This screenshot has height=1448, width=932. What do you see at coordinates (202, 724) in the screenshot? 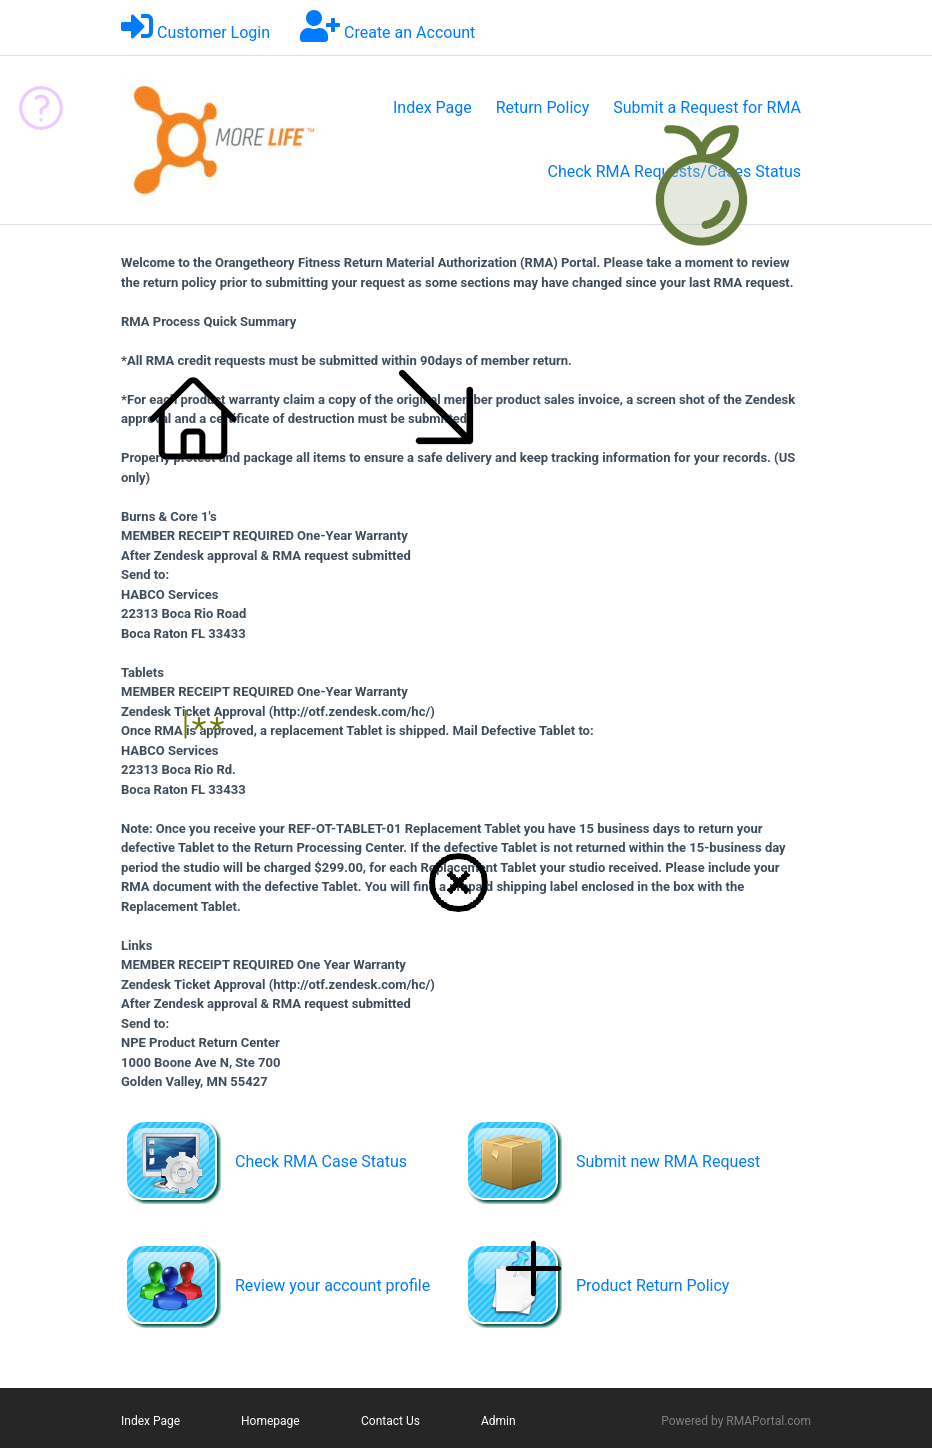
I see `enter or view password field` at bounding box center [202, 724].